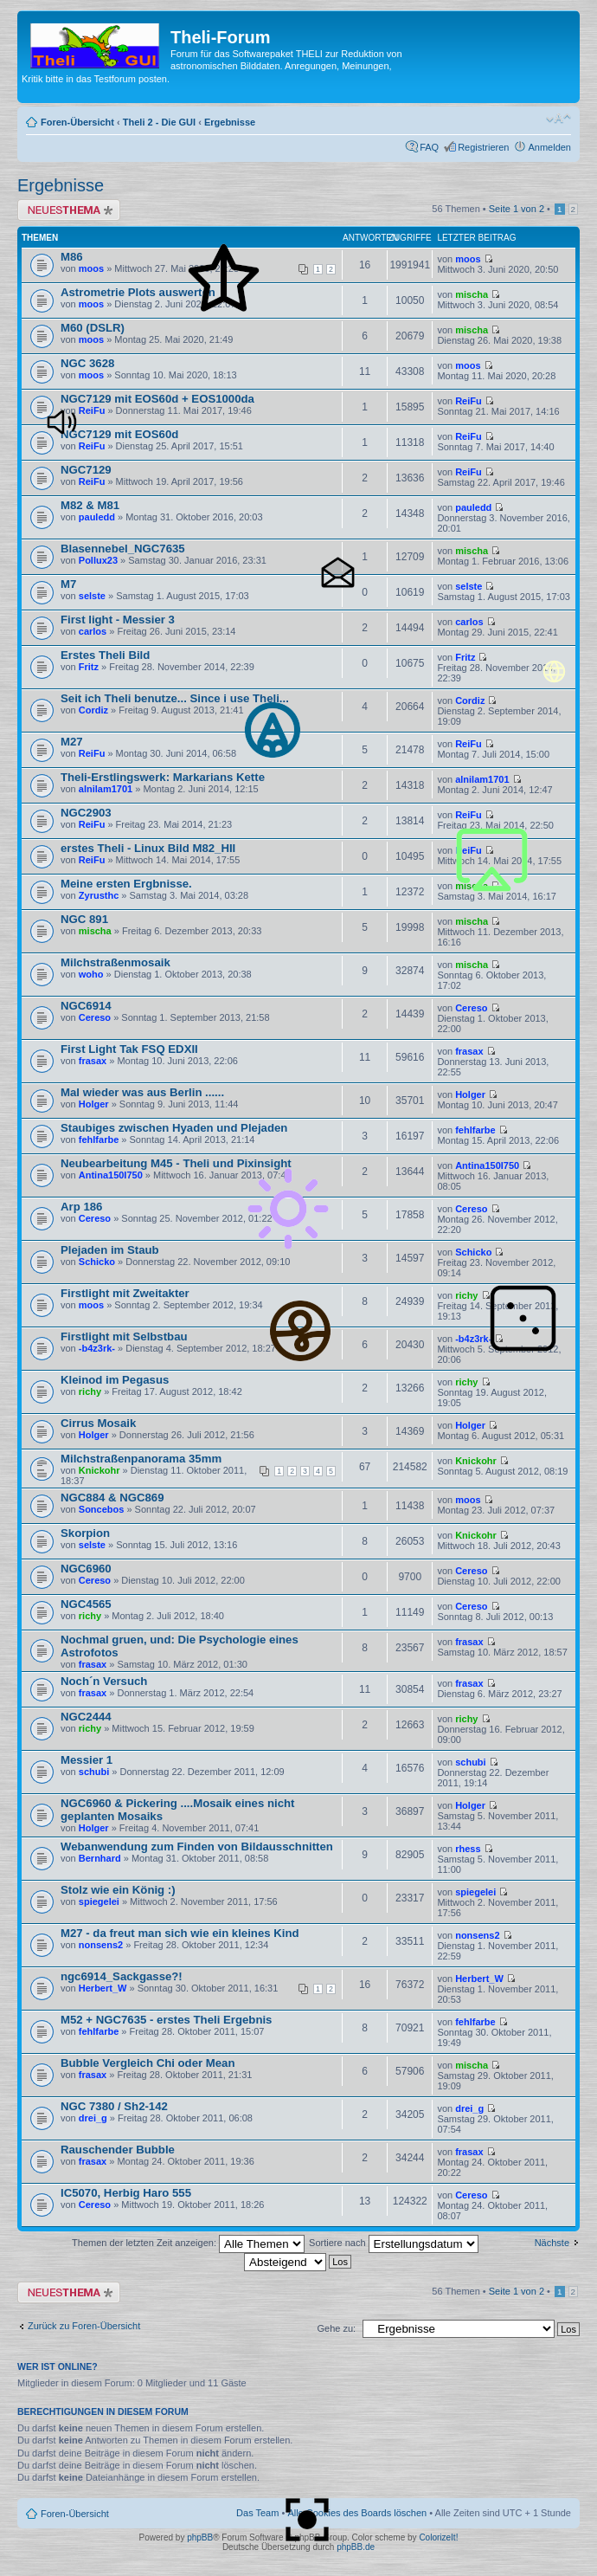  I want to click on indicates a partial or half-star rating, so click(223, 281).